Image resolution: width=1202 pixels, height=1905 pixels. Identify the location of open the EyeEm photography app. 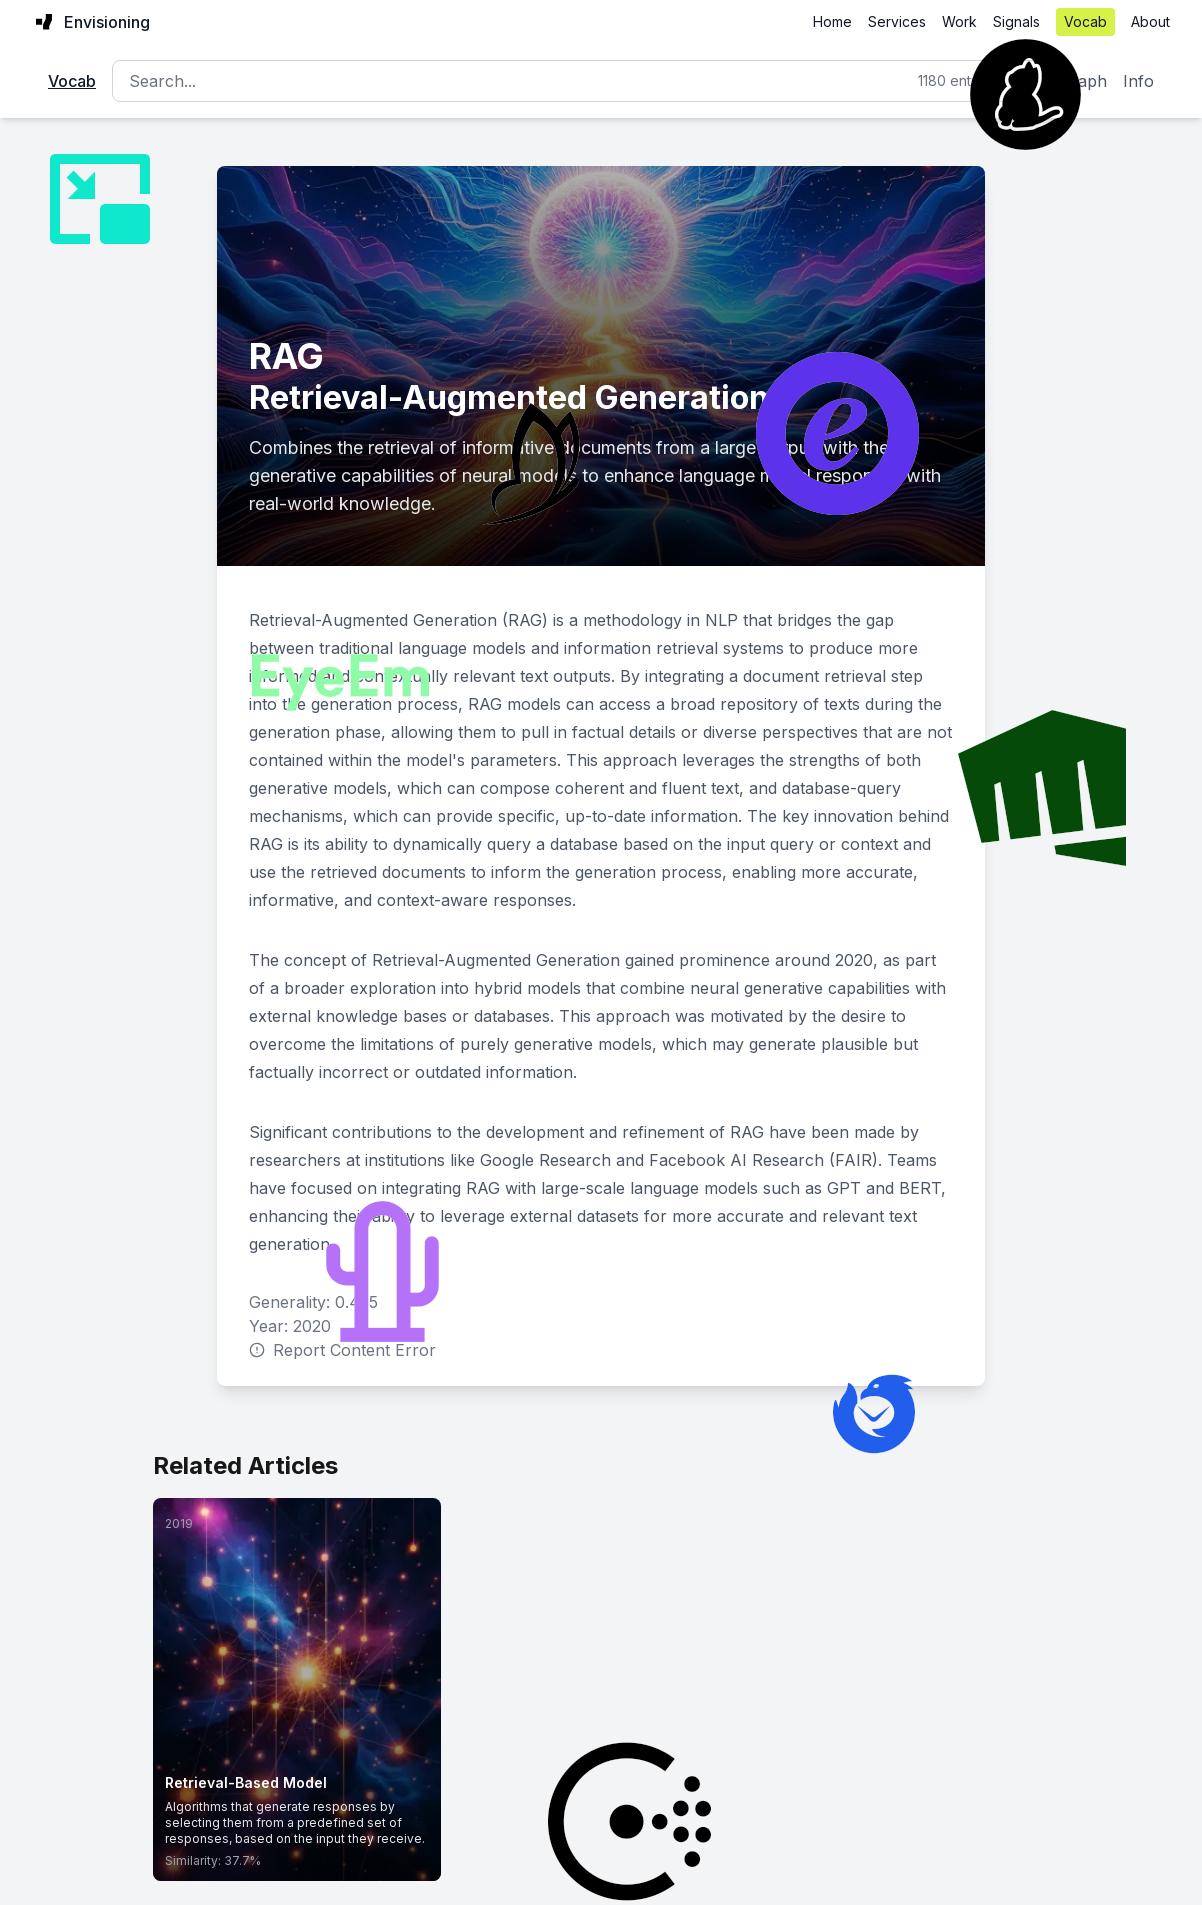
(340, 682).